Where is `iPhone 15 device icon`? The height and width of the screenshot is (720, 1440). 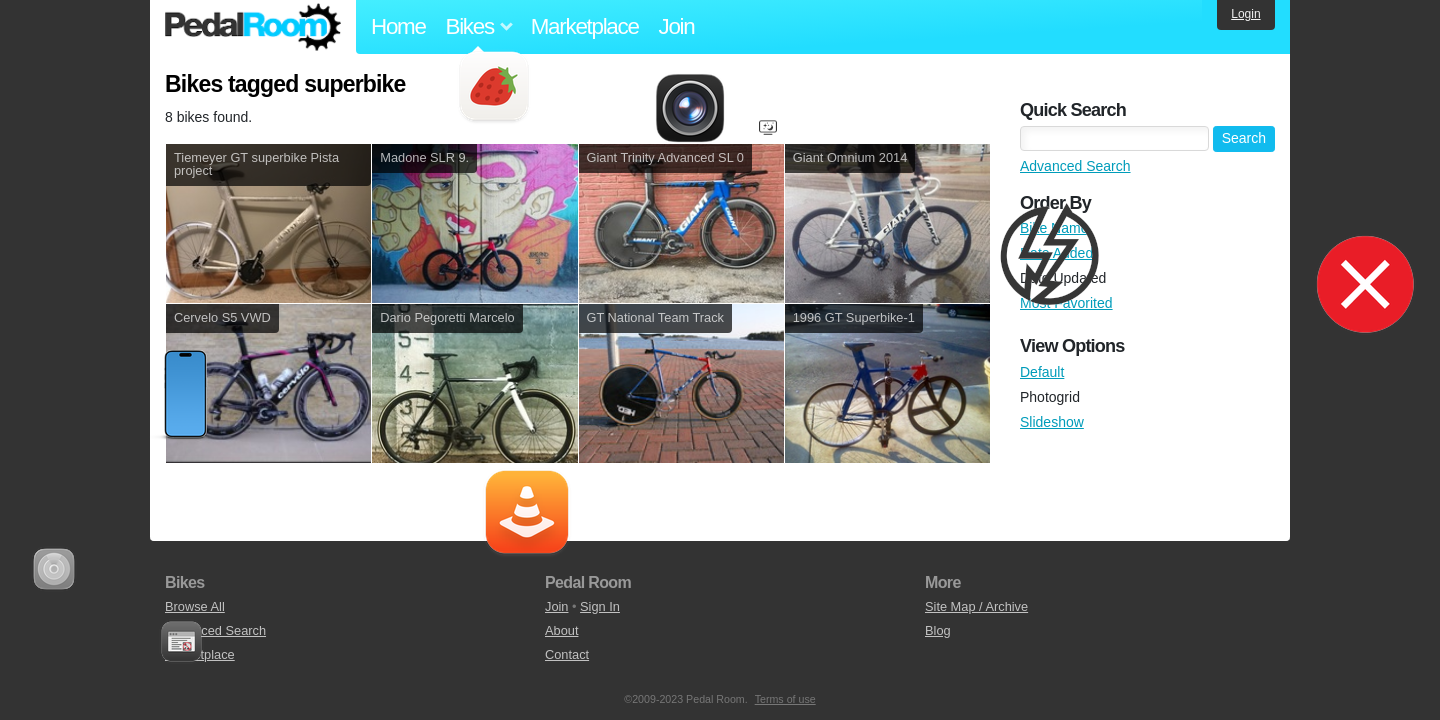
iPhone 15 device icon is located at coordinates (185, 395).